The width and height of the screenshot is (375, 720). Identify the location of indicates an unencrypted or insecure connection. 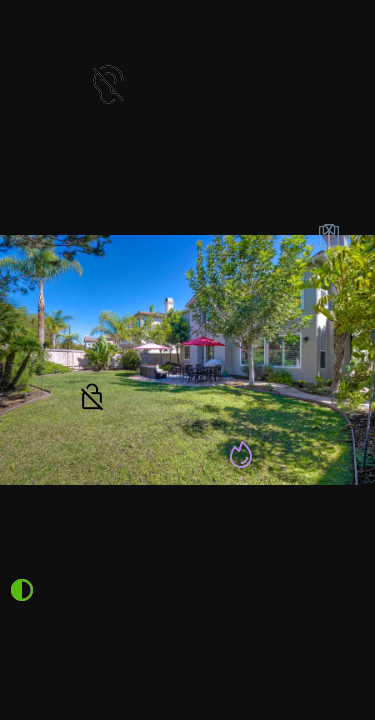
(92, 397).